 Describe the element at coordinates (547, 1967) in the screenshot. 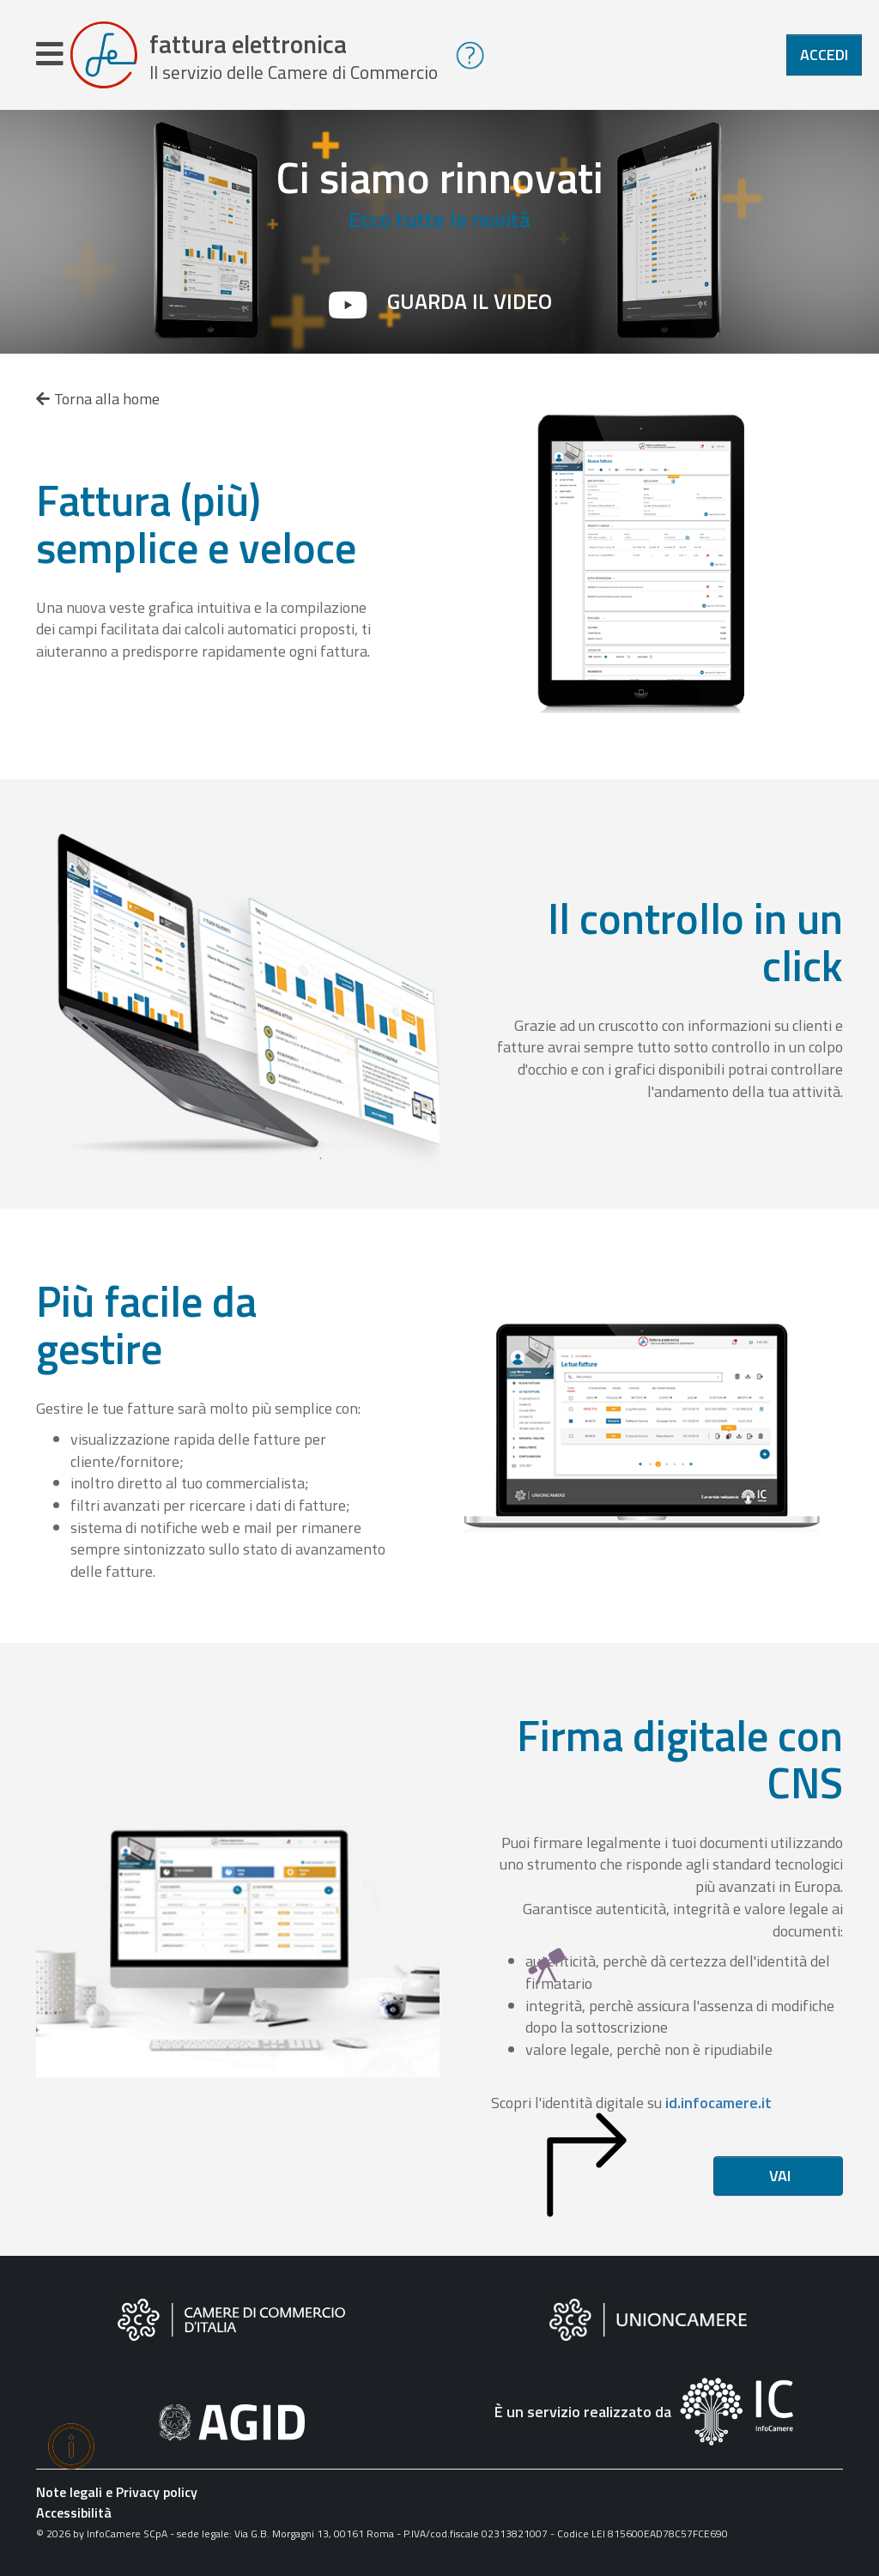

I see `explore or discover new content` at that location.